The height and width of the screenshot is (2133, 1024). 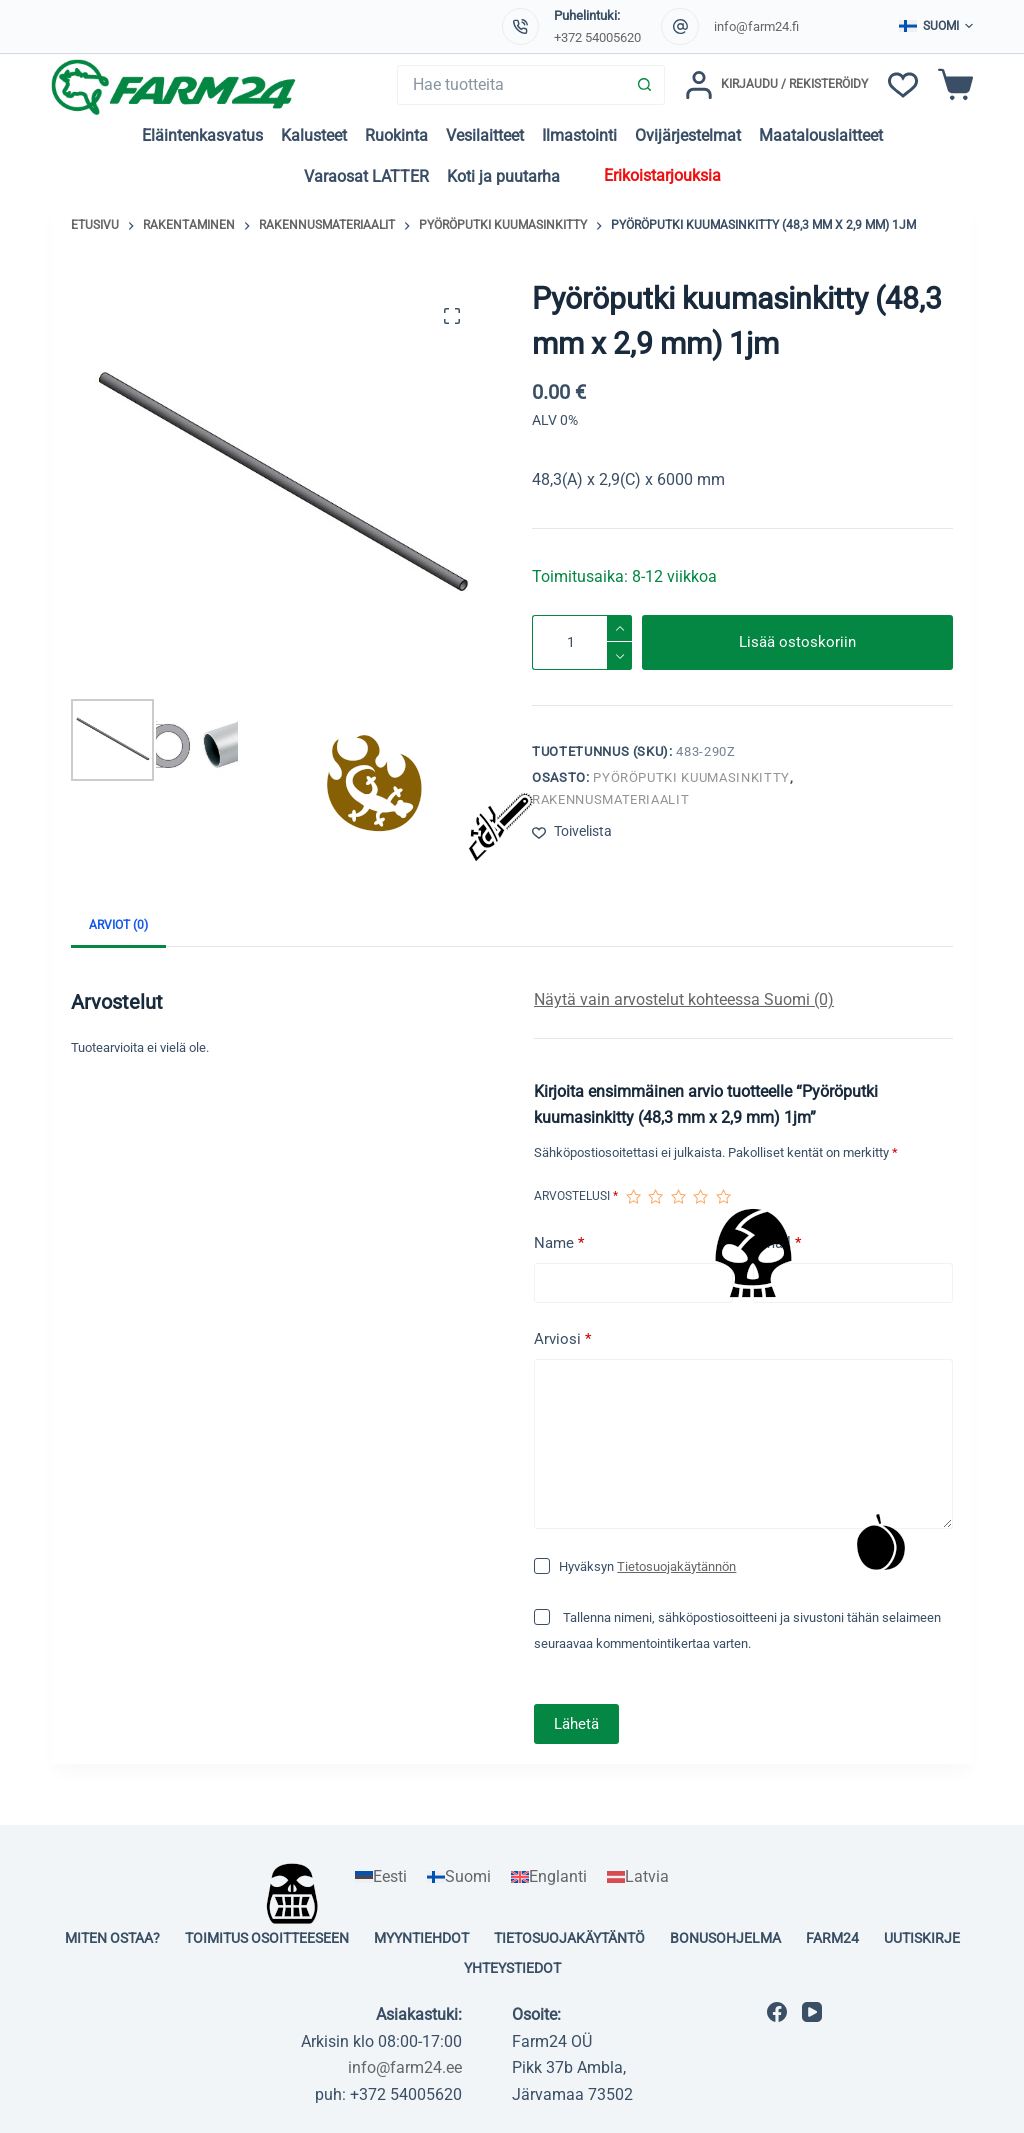 What do you see at coordinates (292, 1893) in the screenshot?
I see `select a totem or tribal-themed game element` at bounding box center [292, 1893].